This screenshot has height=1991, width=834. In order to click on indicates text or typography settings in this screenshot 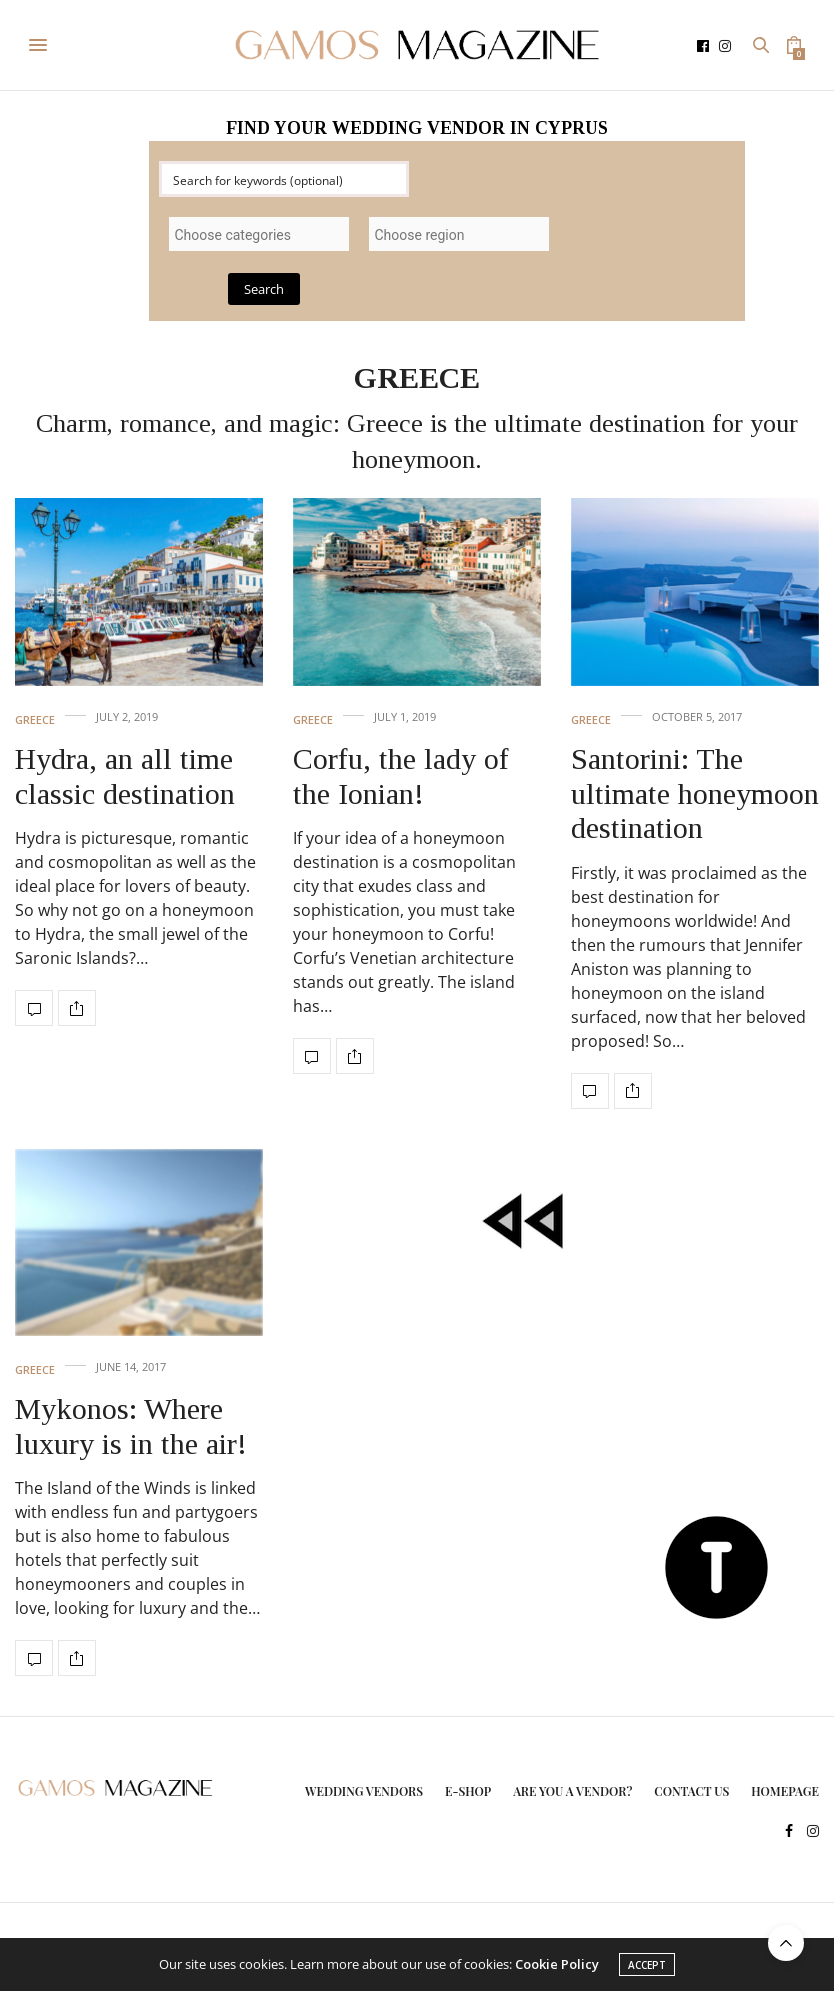, I will do `click(716, 1567)`.